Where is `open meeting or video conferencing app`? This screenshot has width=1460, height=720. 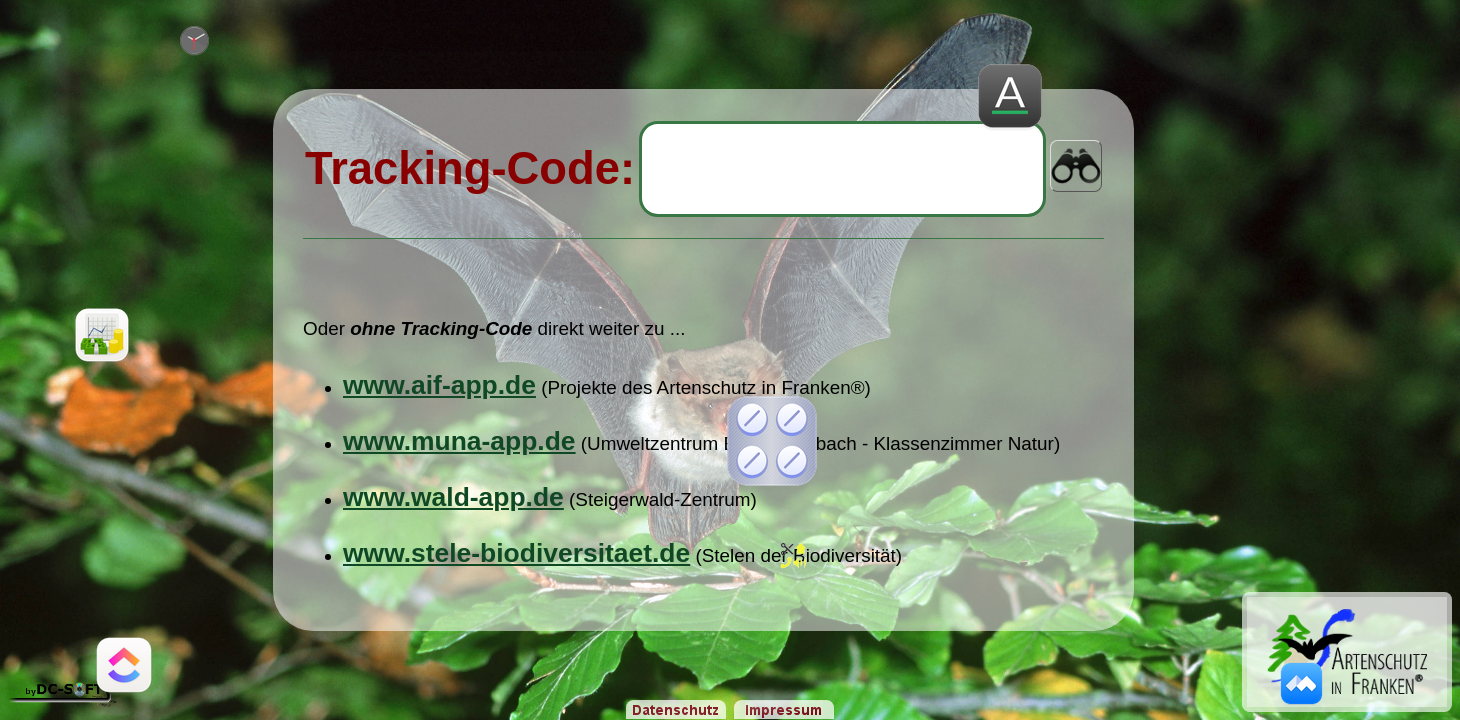 open meeting or video conferencing app is located at coordinates (1301, 683).